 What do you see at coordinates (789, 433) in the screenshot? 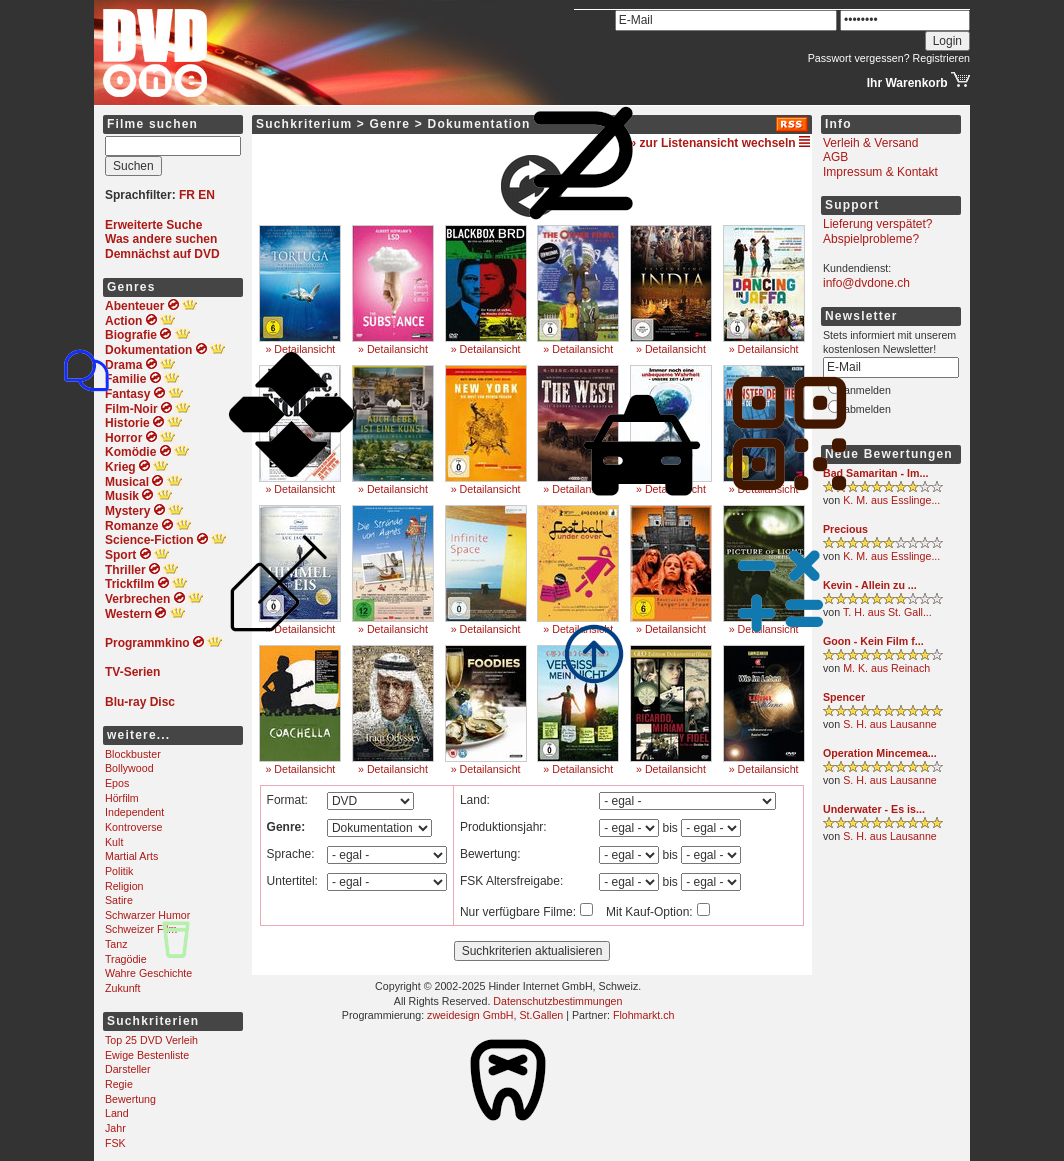
I see `scan or generate a qr code` at bounding box center [789, 433].